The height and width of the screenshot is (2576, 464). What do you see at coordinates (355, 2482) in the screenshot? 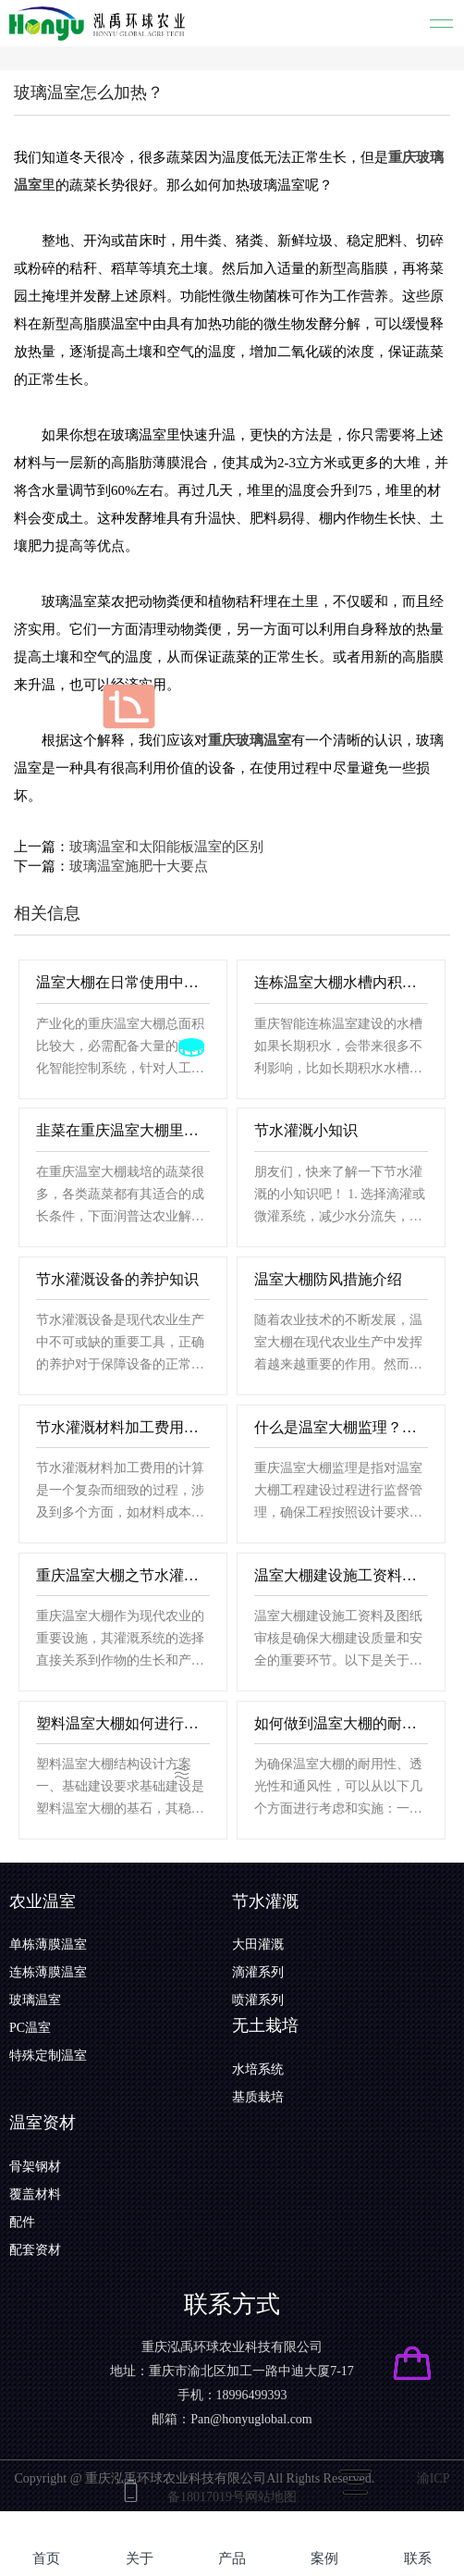
I see `center-align text or content` at bounding box center [355, 2482].